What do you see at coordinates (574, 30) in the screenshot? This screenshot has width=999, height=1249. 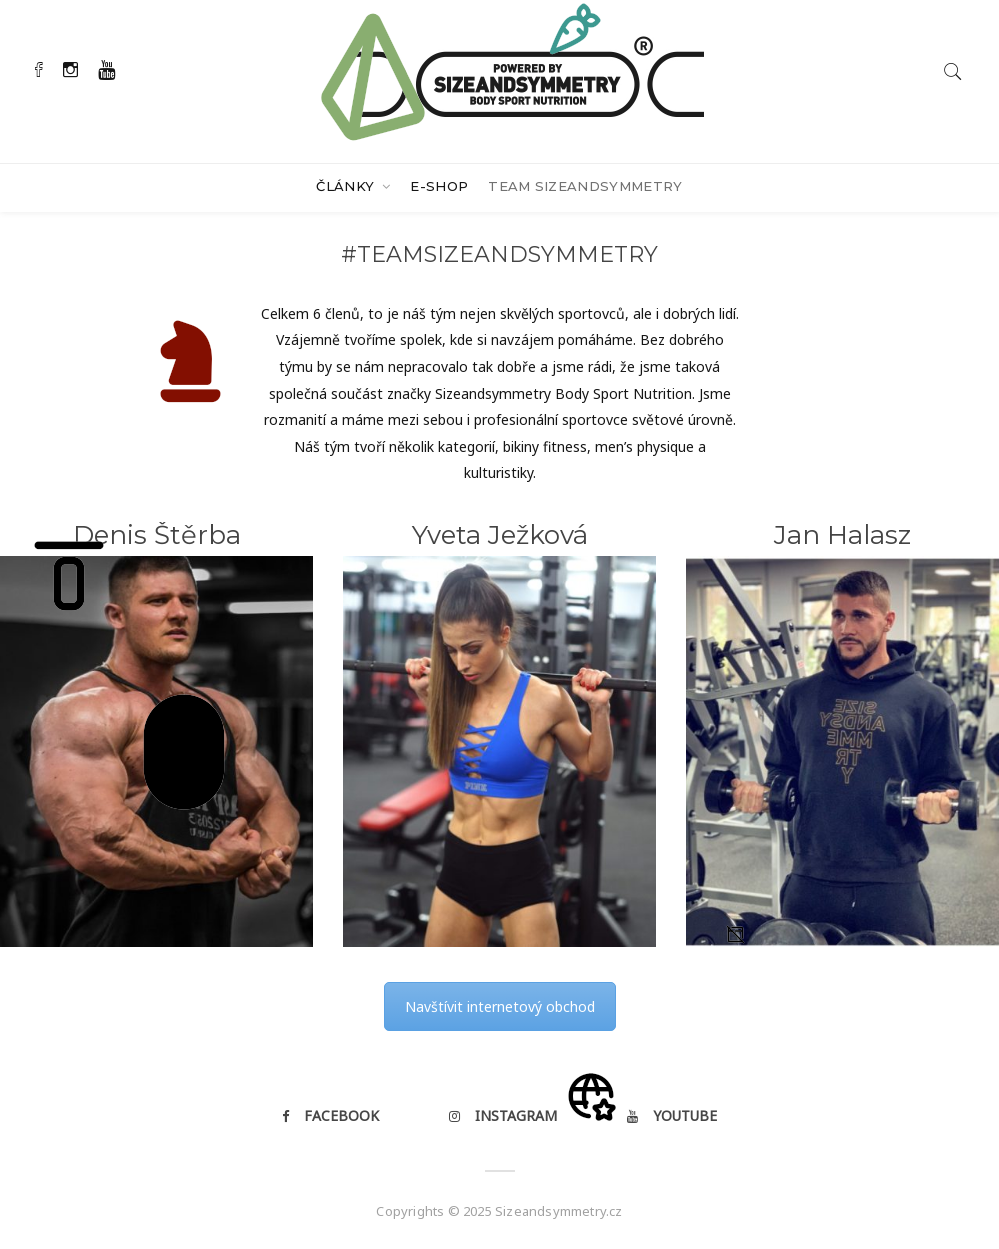 I see `browse vegetable or produce category` at bounding box center [574, 30].